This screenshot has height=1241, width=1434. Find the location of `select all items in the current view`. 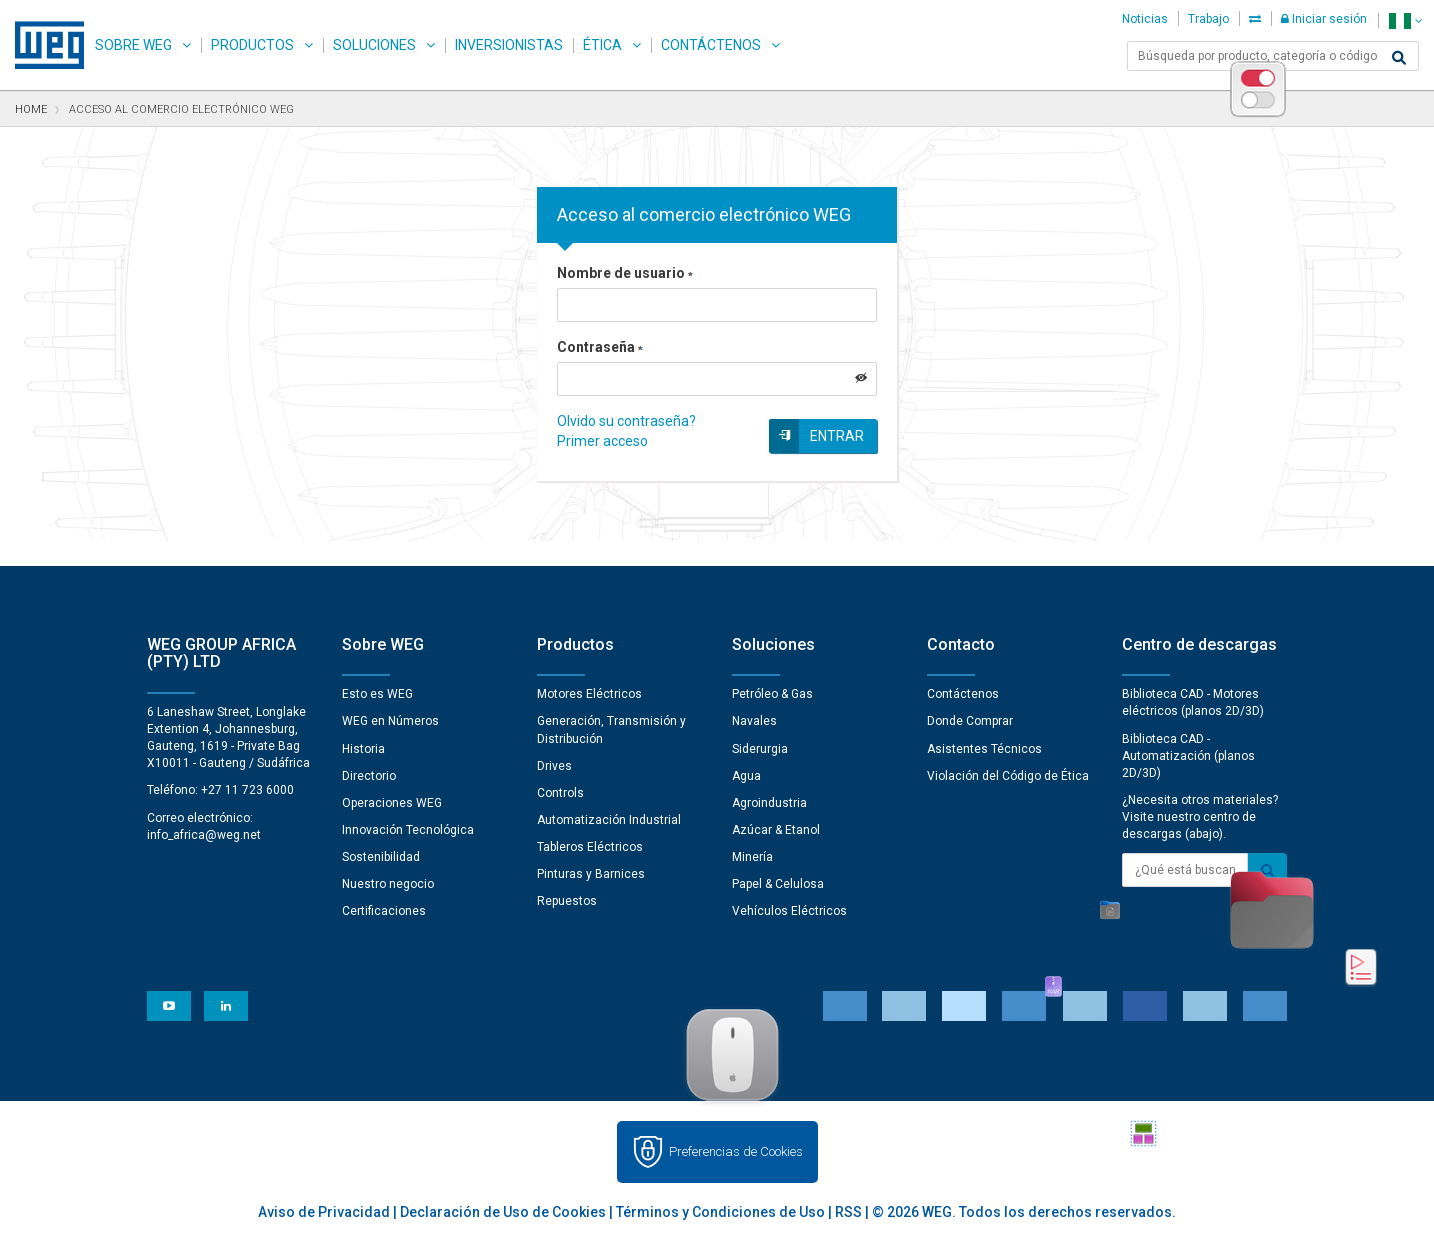

select all items in the current view is located at coordinates (1143, 1133).